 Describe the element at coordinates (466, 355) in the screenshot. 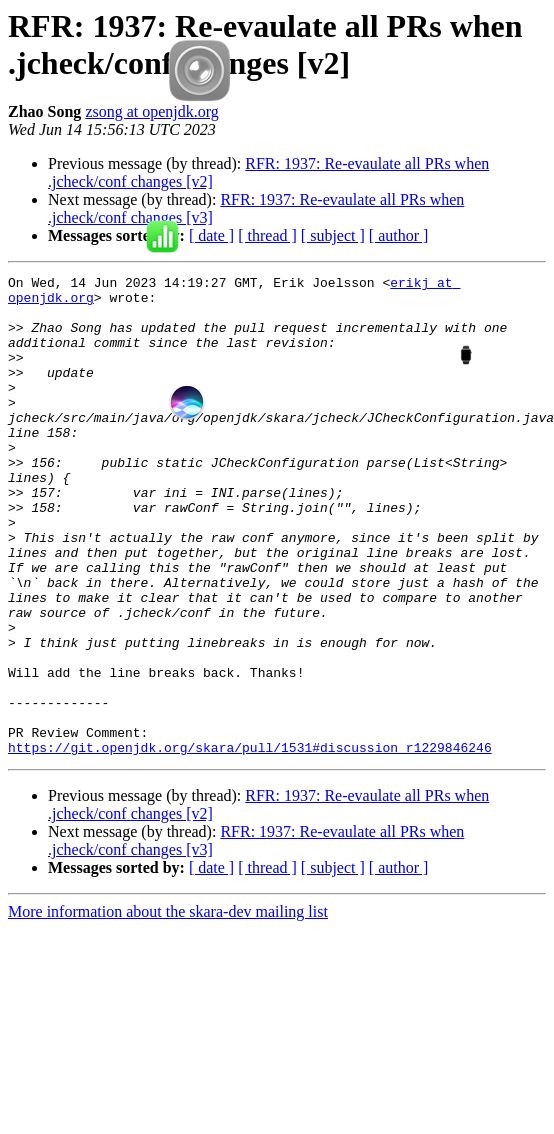

I see `apple watch series 7 or 8 device icon` at that location.